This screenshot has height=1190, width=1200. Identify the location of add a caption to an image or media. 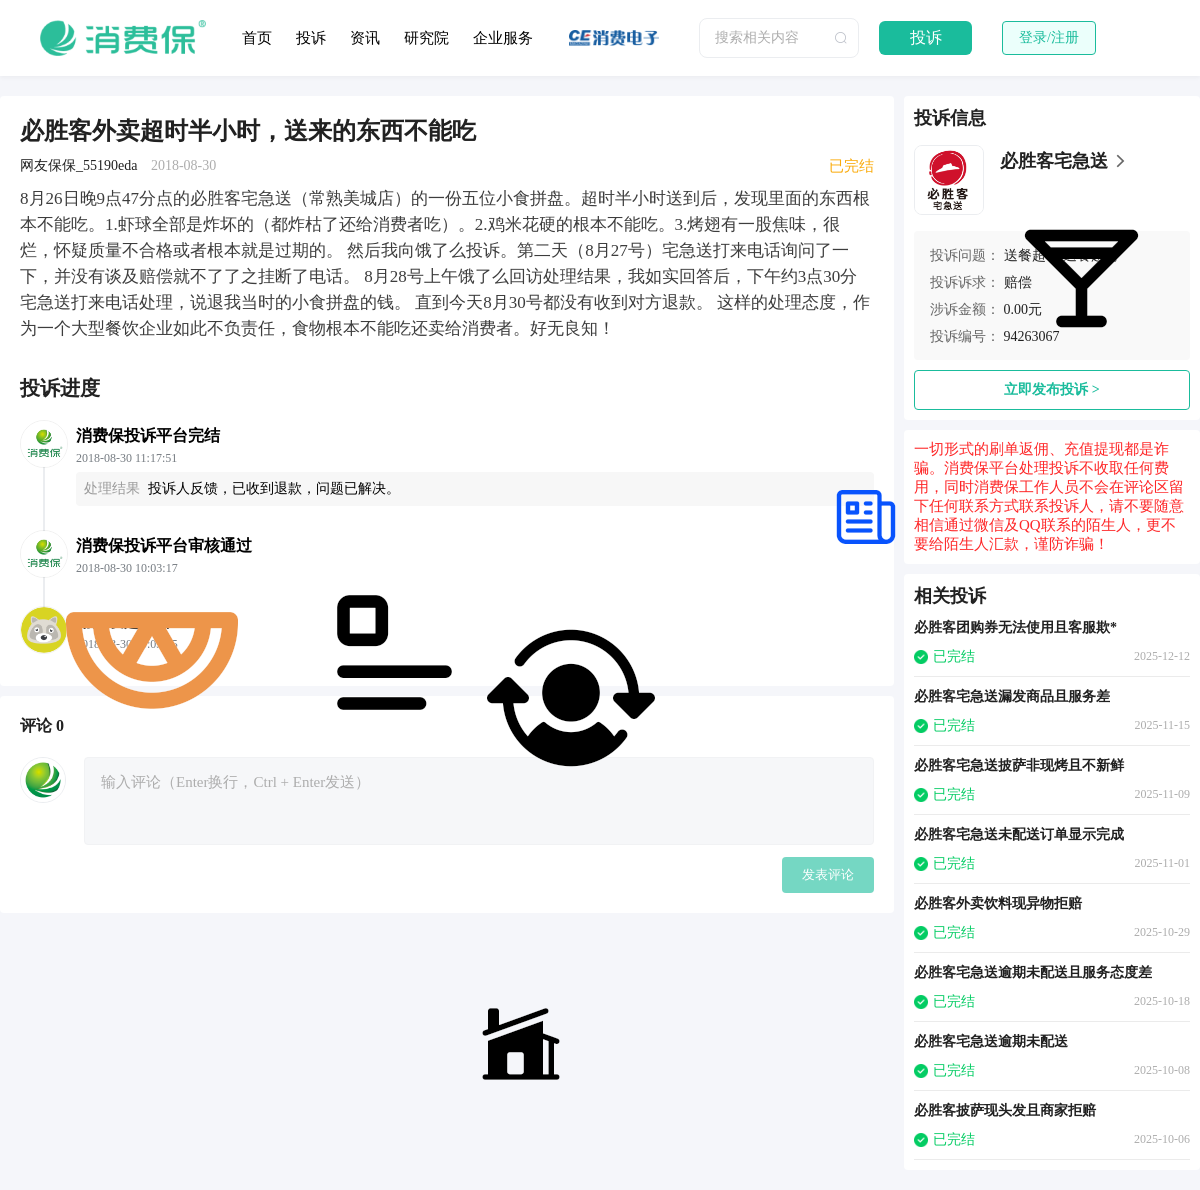
(394, 652).